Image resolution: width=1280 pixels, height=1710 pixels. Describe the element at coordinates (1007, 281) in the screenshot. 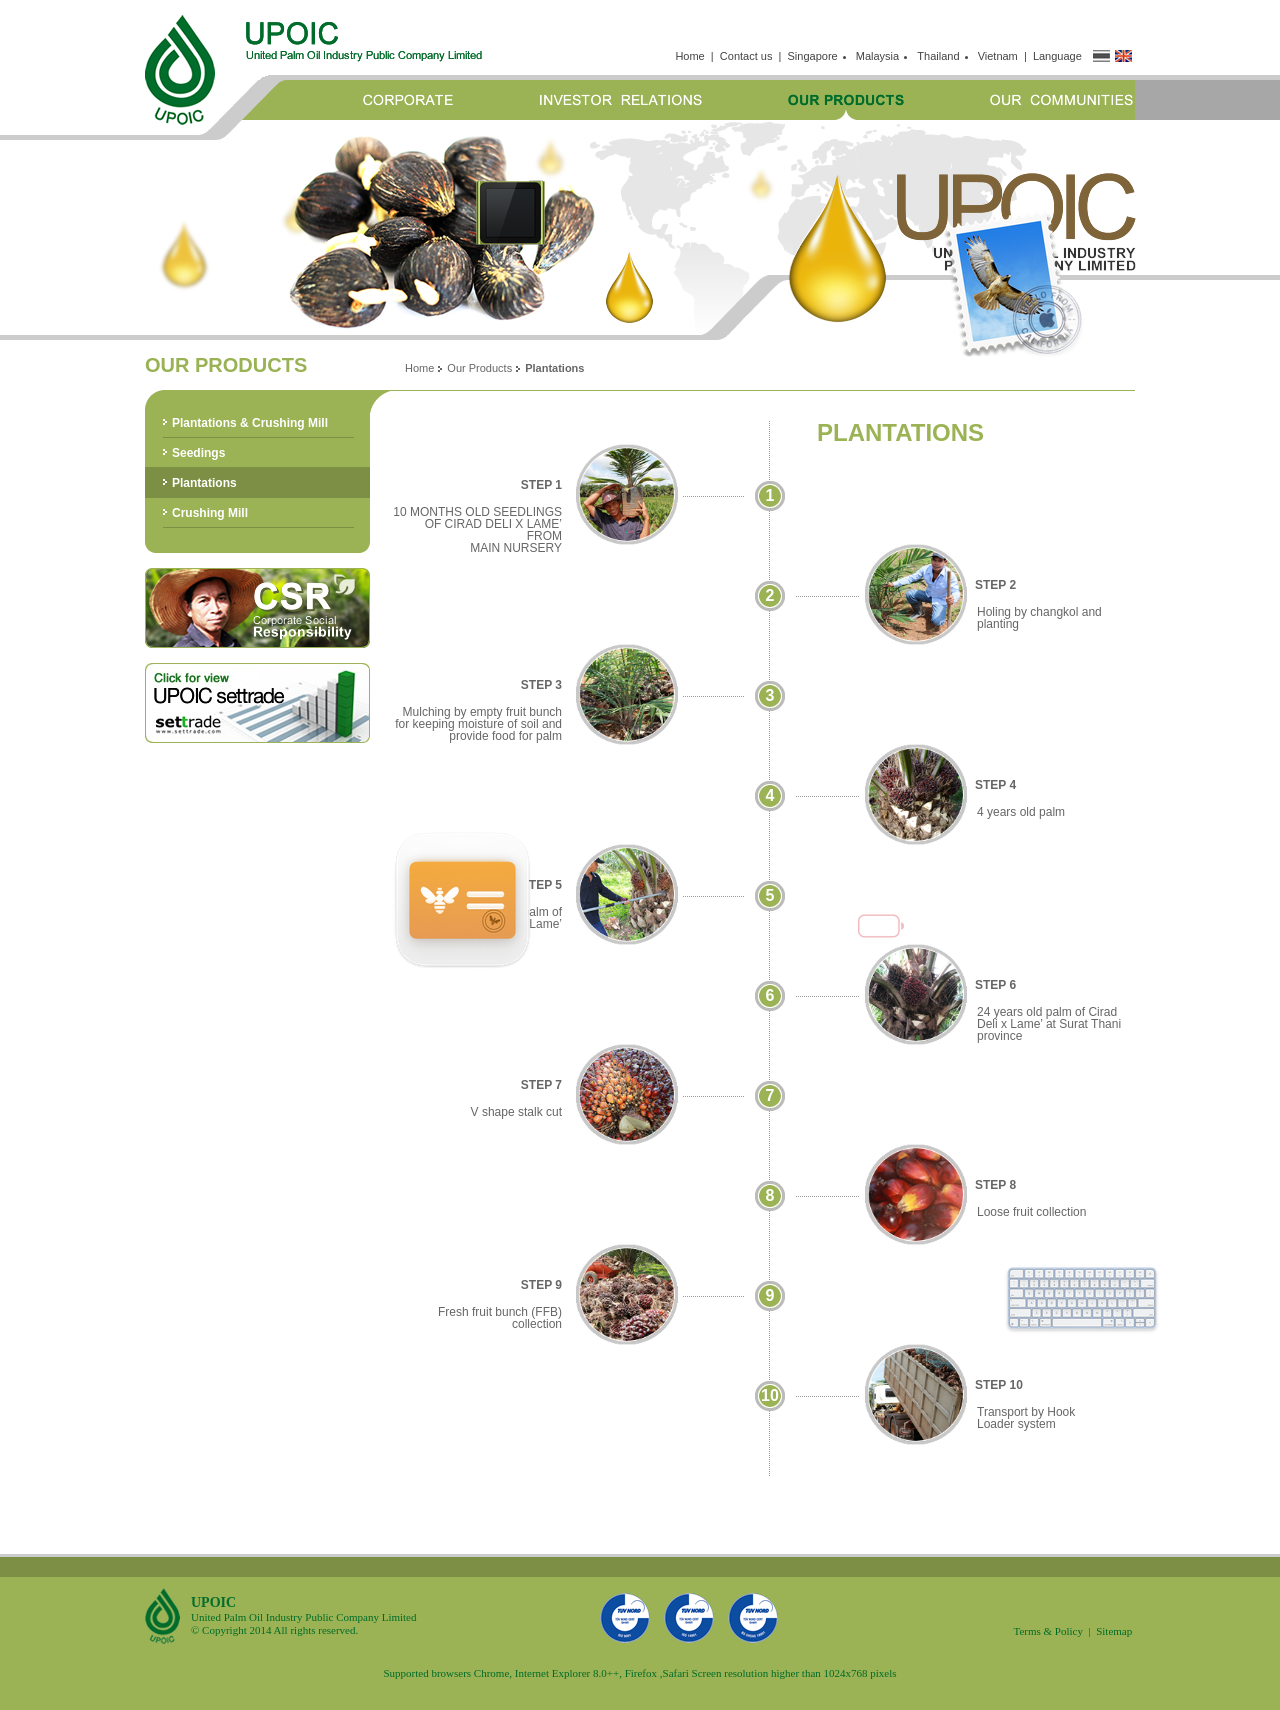

I see `share content via email` at that location.